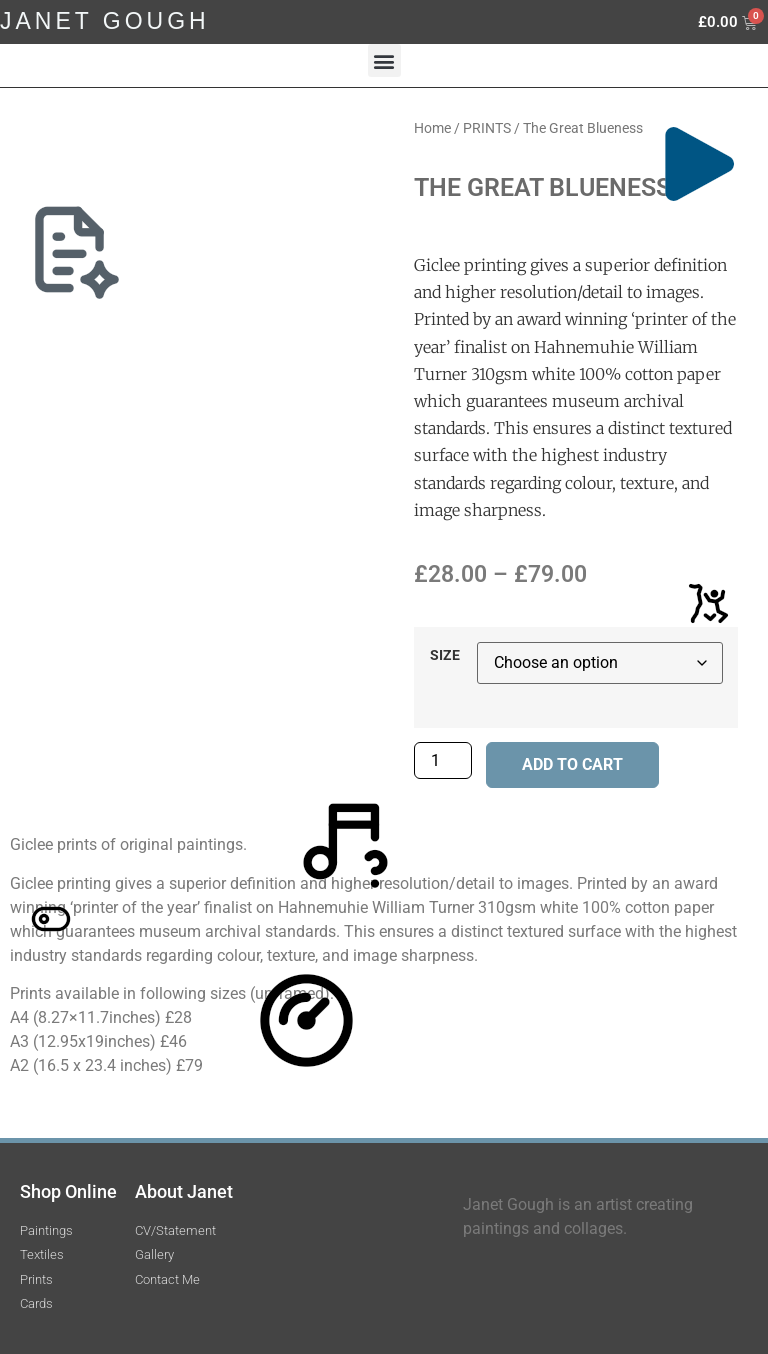 Image resolution: width=768 pixels, height=1354 pixels. I want to click on cliff jumping or adventure activity, so click(708, 603).